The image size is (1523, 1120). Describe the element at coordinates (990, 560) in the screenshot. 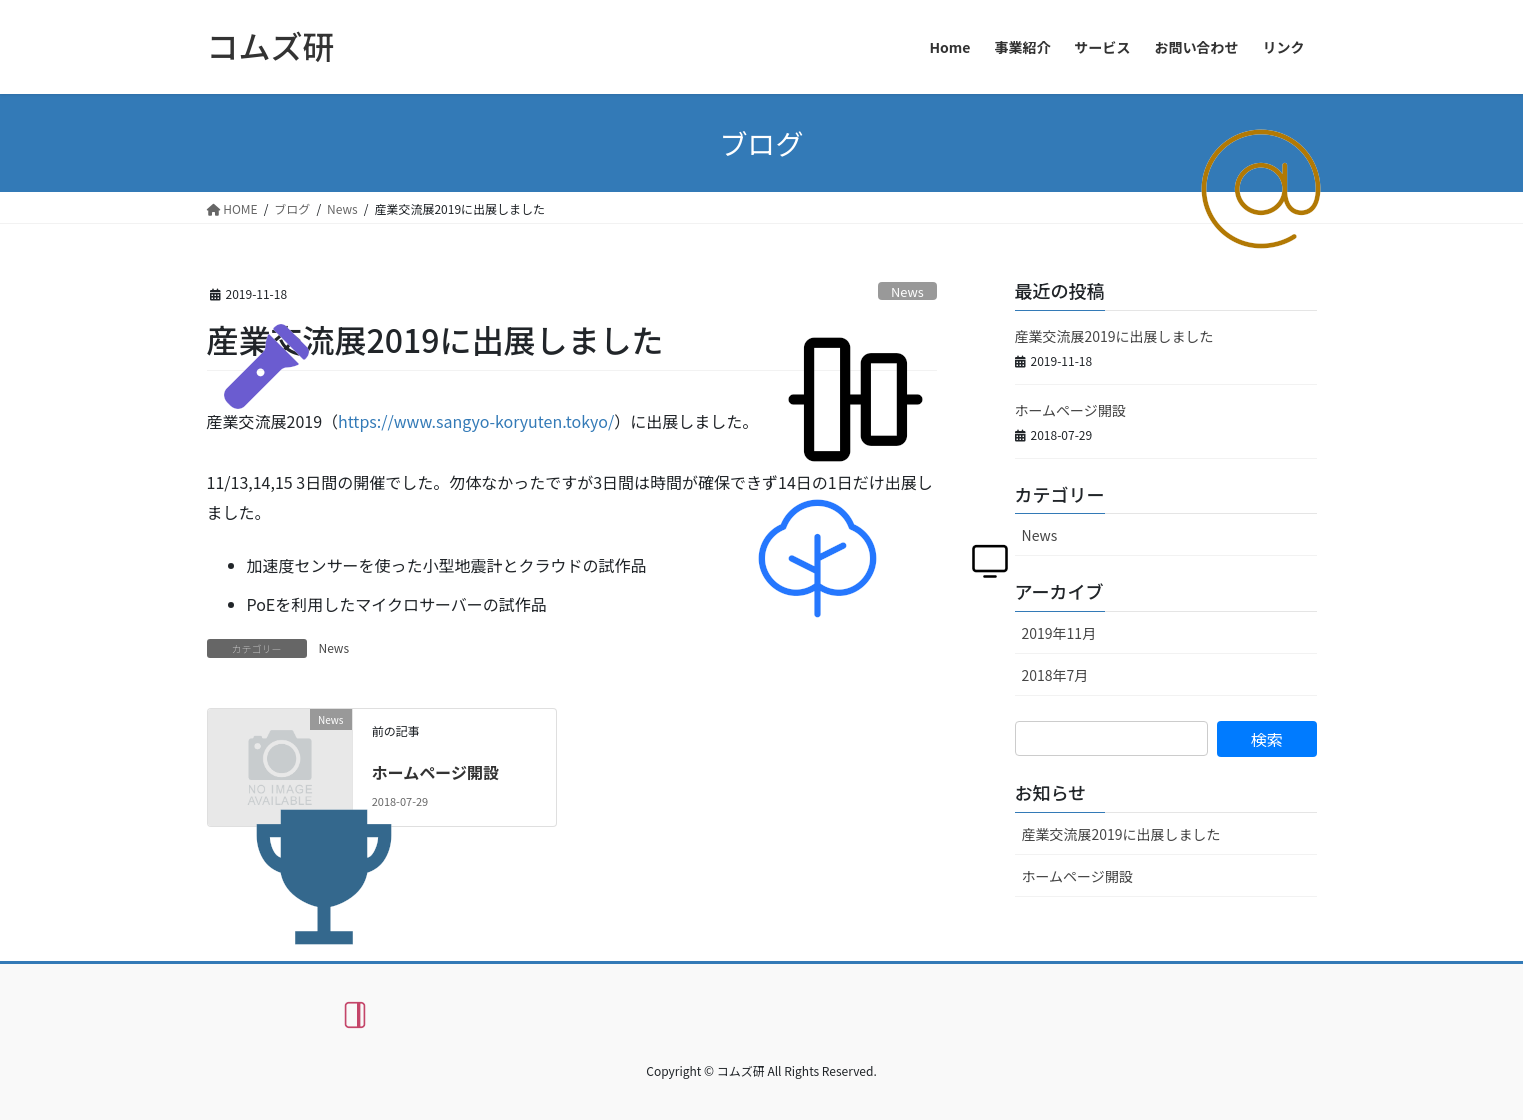

I see `switch to desktop or monitor display` at that location.